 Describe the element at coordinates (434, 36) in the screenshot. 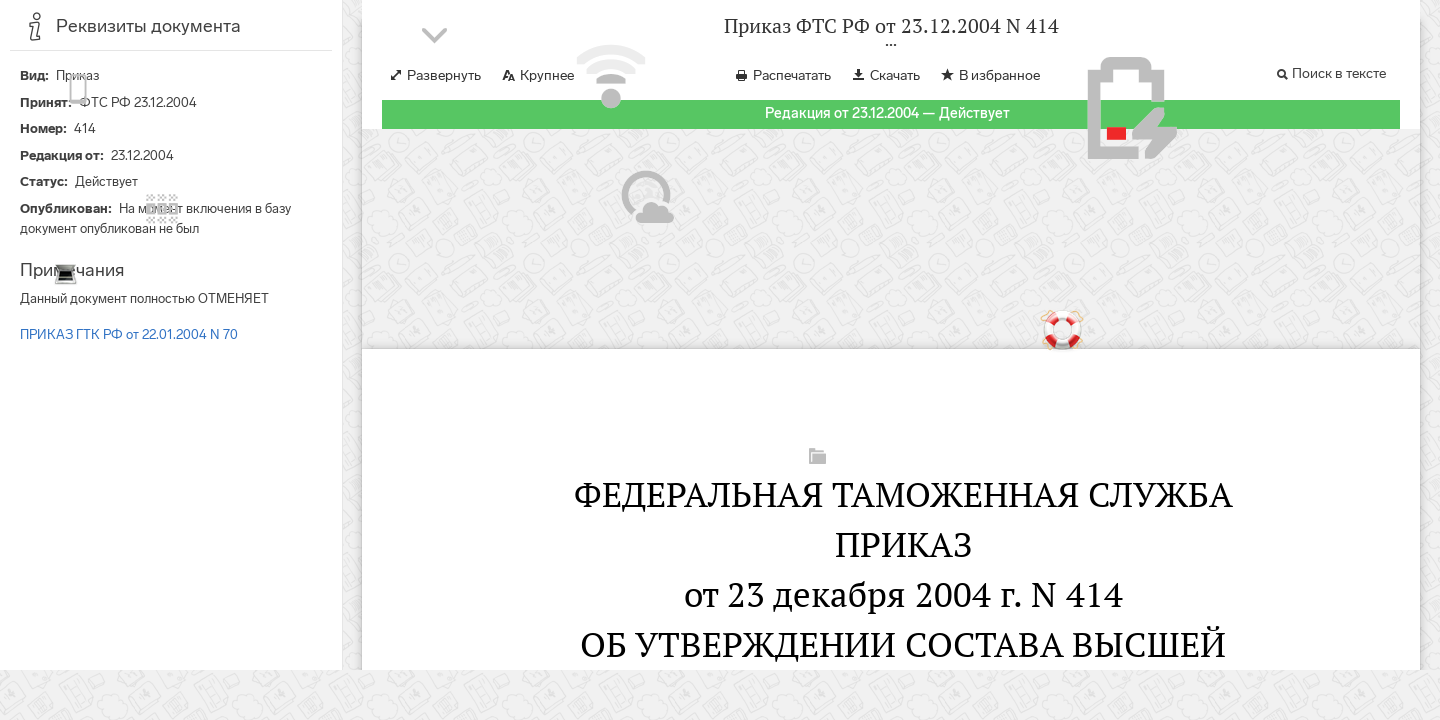

I see `scroll down or view more content` at that location.